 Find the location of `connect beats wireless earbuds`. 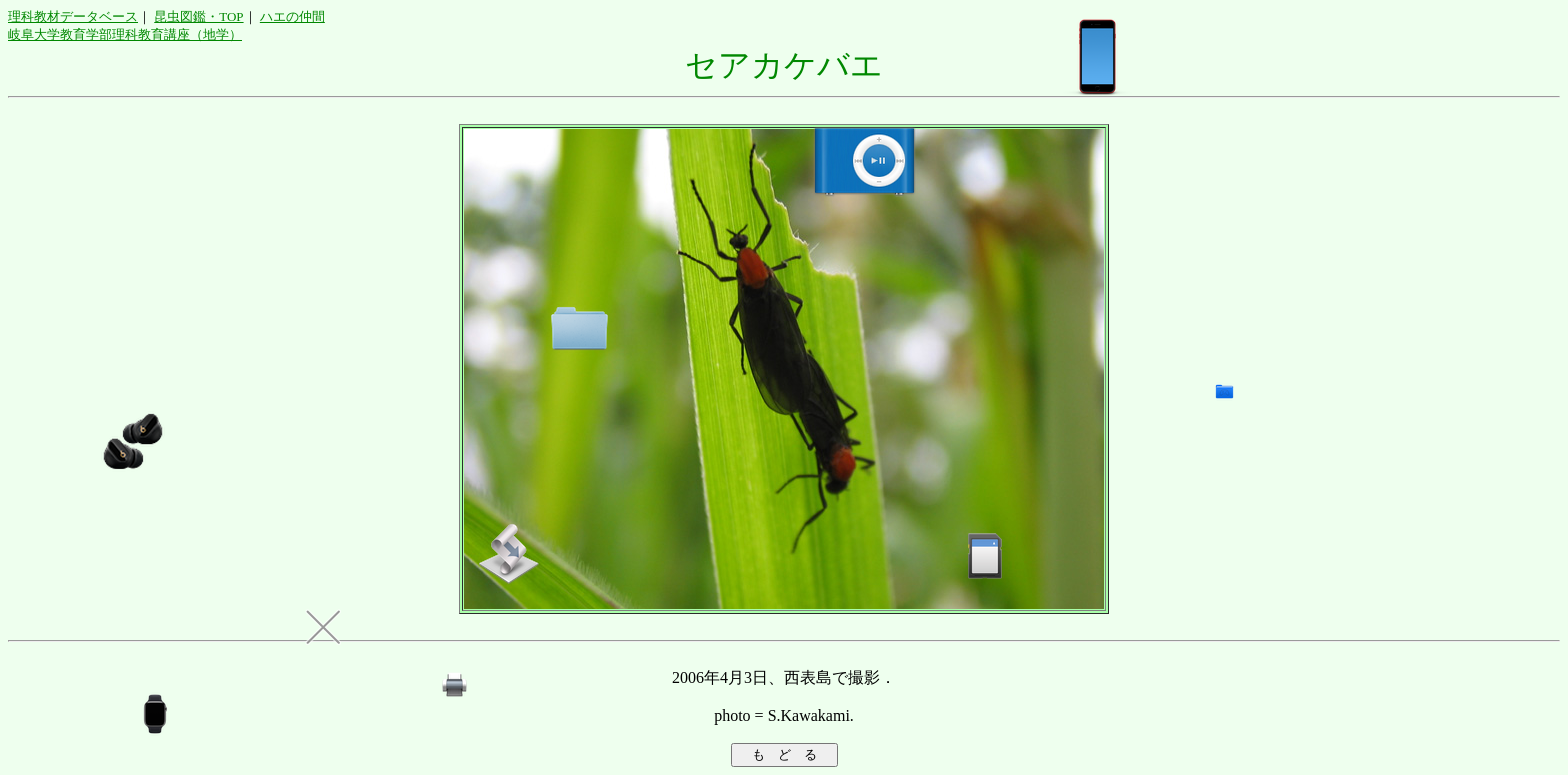

connect beats wireless earbuds is located at coordinates (133, 442).